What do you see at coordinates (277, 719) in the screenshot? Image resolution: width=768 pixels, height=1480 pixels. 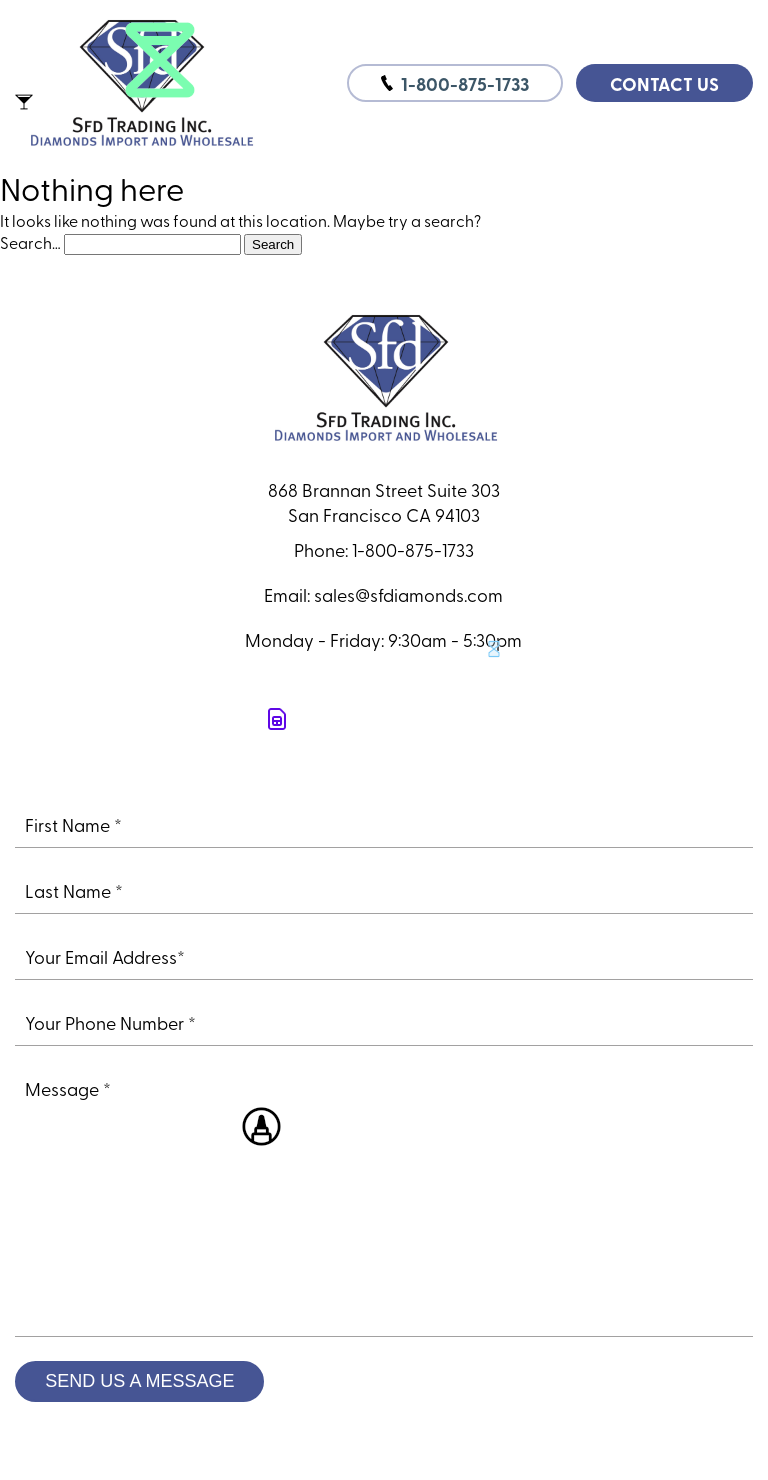 I see `manage SIM card settings` at bounding box center [277, 719].